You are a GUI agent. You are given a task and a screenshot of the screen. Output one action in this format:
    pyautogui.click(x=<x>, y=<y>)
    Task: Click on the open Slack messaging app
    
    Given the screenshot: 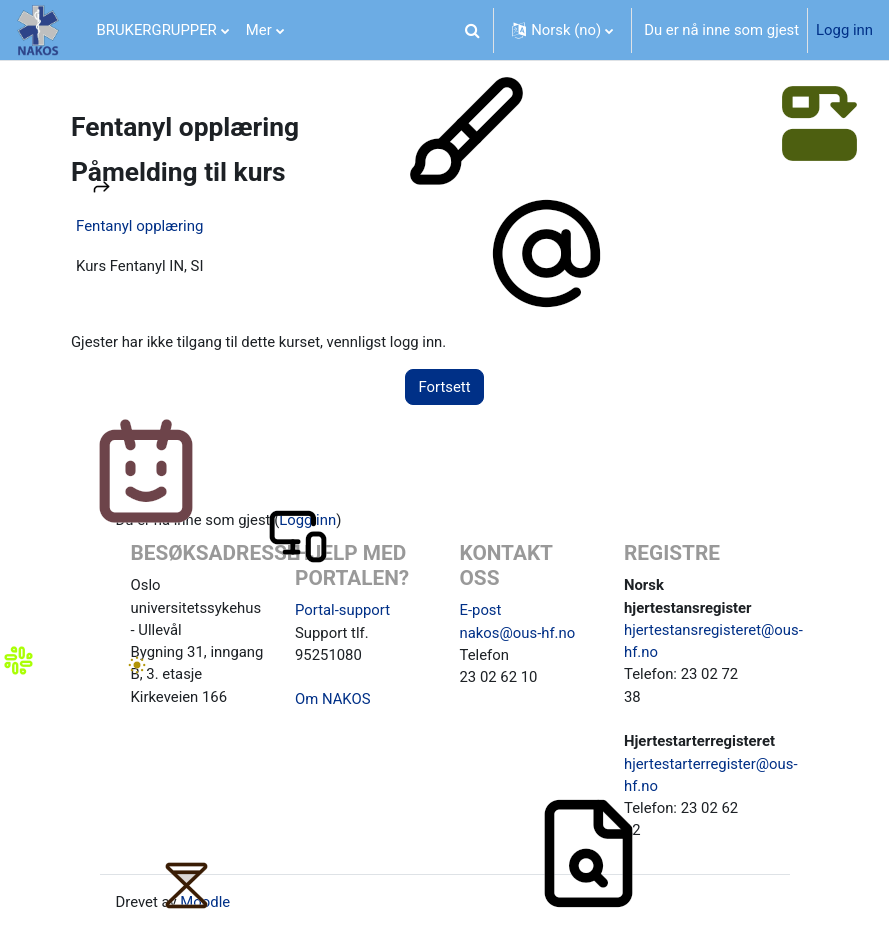 What is the action you would take?
    pyautogui.click(x=18, y=660)
    